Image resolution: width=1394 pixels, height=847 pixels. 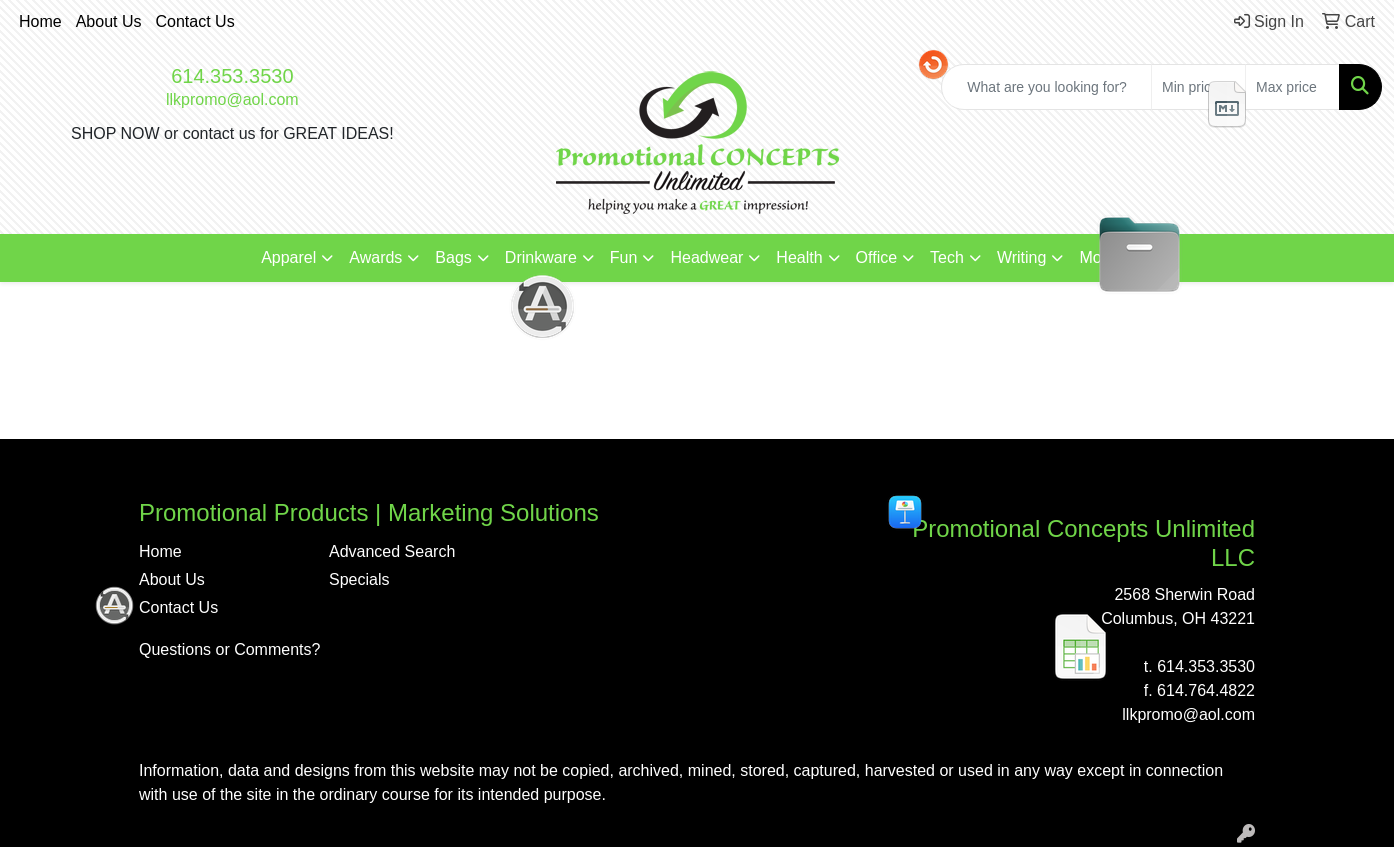 I want to click on open Apple Keynote presentation app, so click(x=905, y=512).